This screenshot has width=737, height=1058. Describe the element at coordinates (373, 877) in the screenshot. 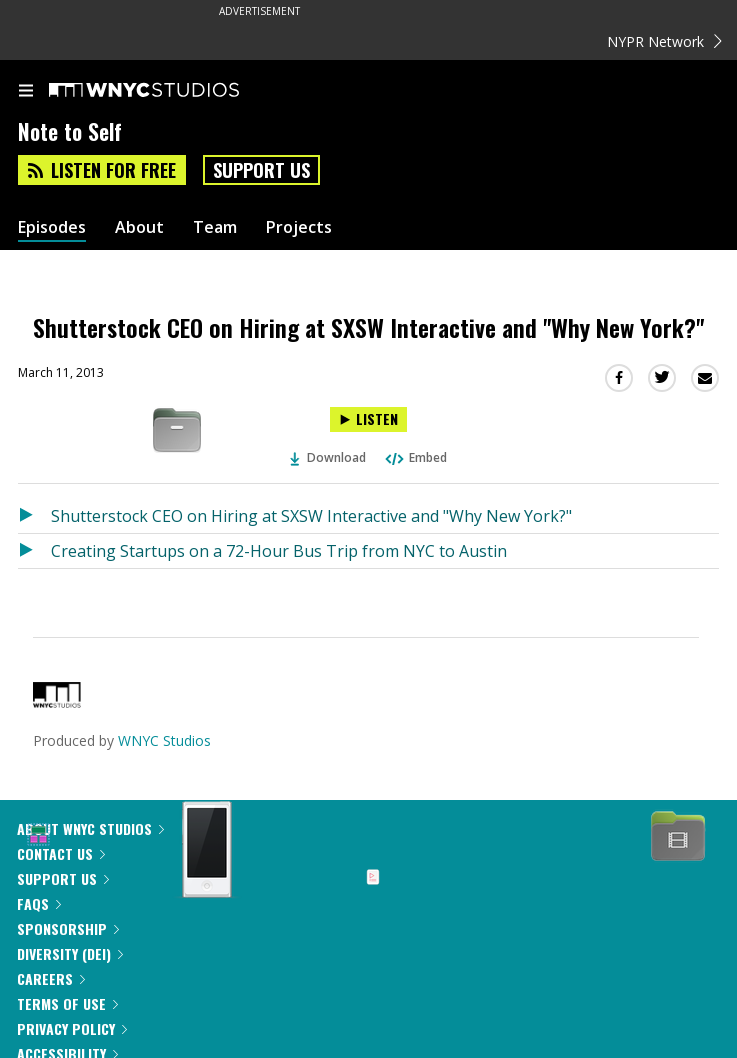

I see `an mpegurl audio playlist file` at that location.